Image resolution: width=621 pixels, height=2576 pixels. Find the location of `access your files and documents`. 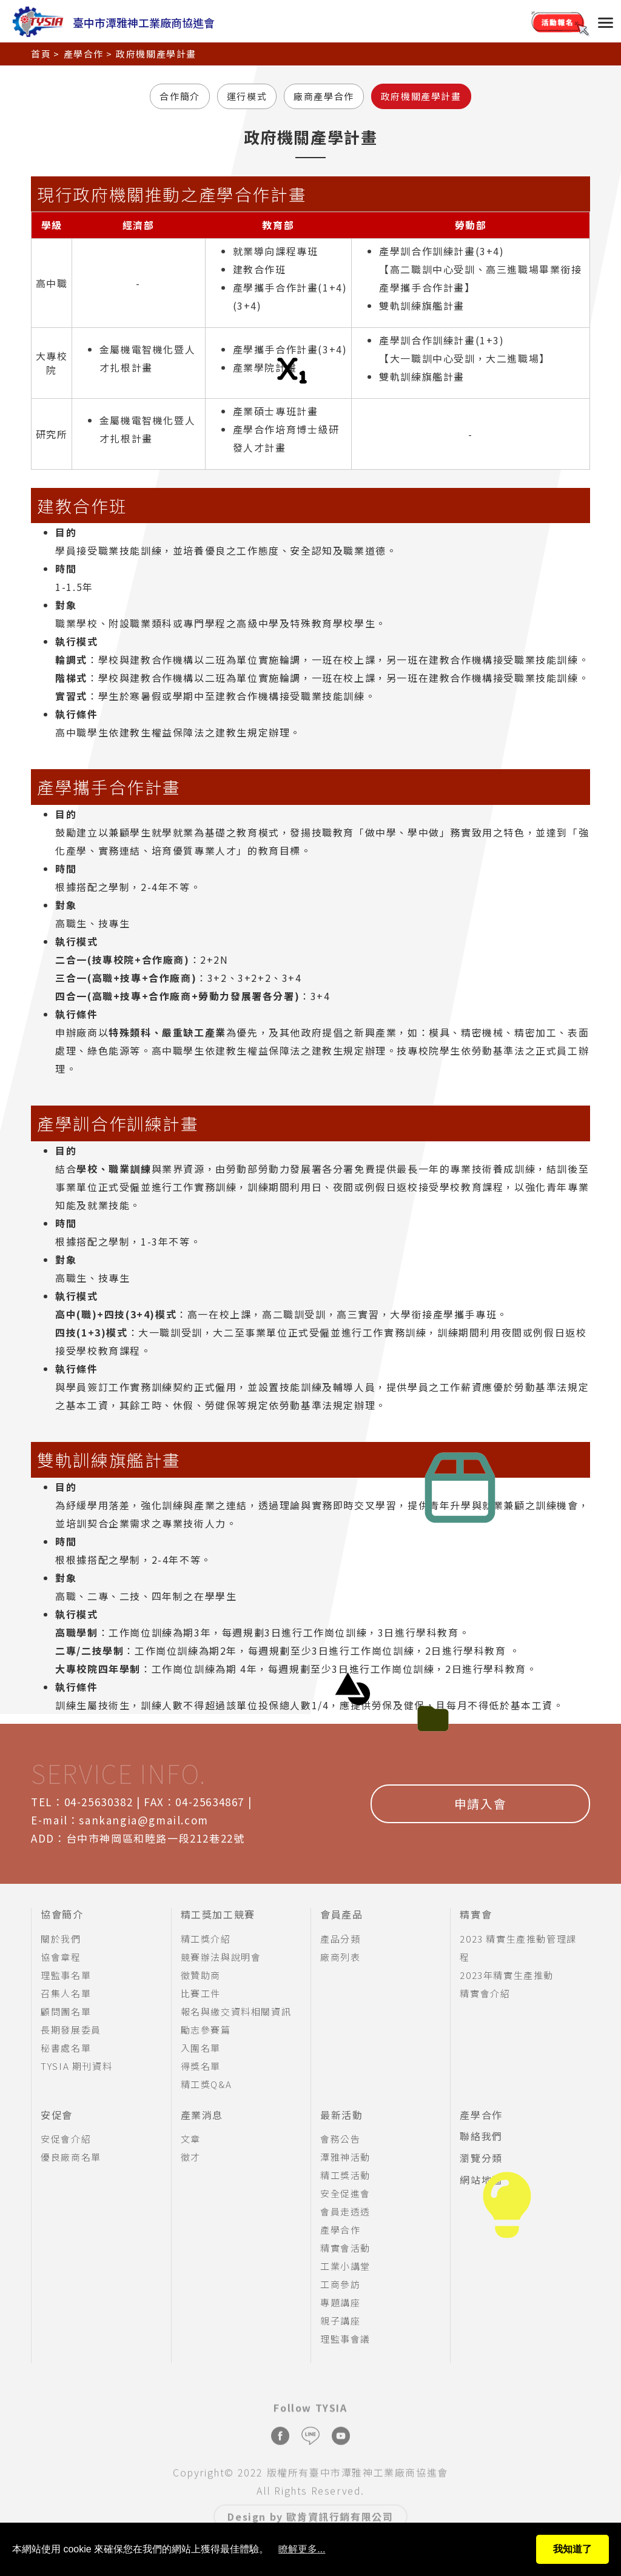

access your files and documents is located at coordinates (433, 1720).